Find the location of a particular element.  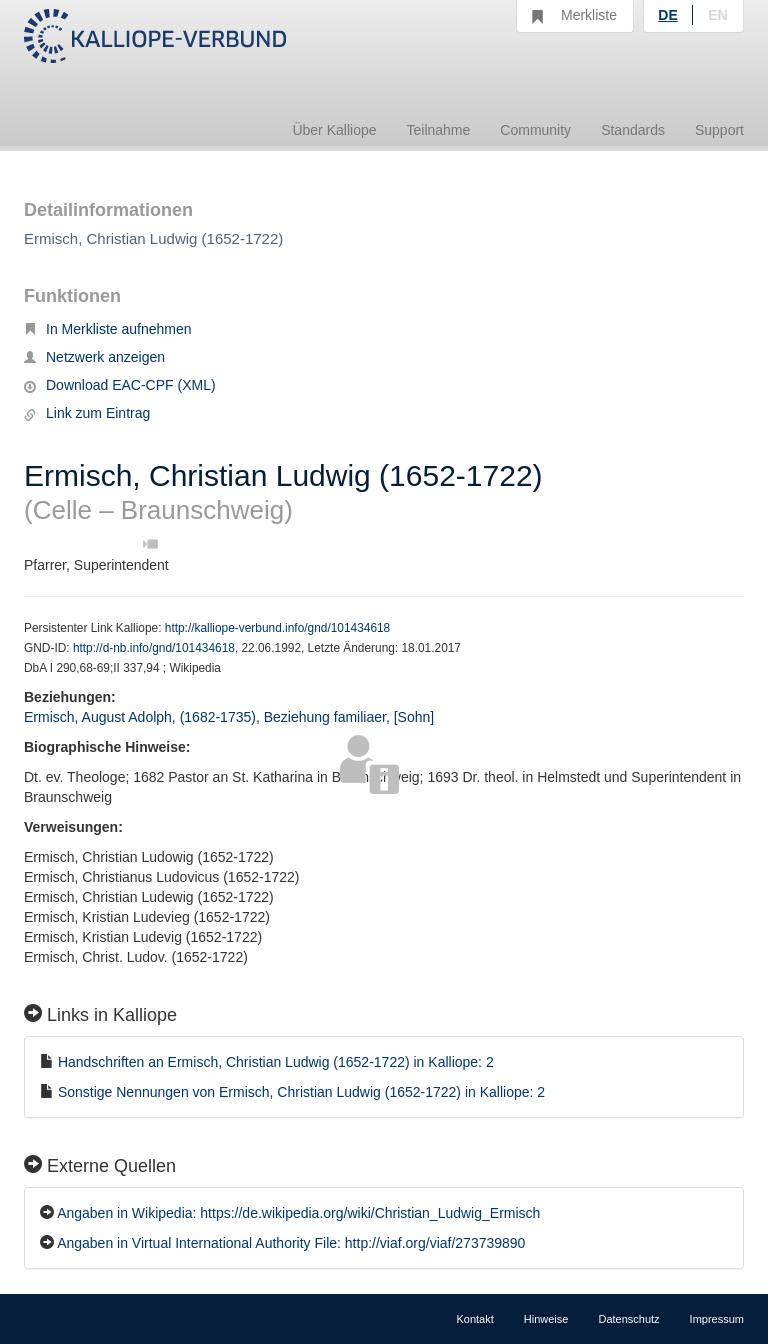

open your videos folder is located at coordinates (150, 543).